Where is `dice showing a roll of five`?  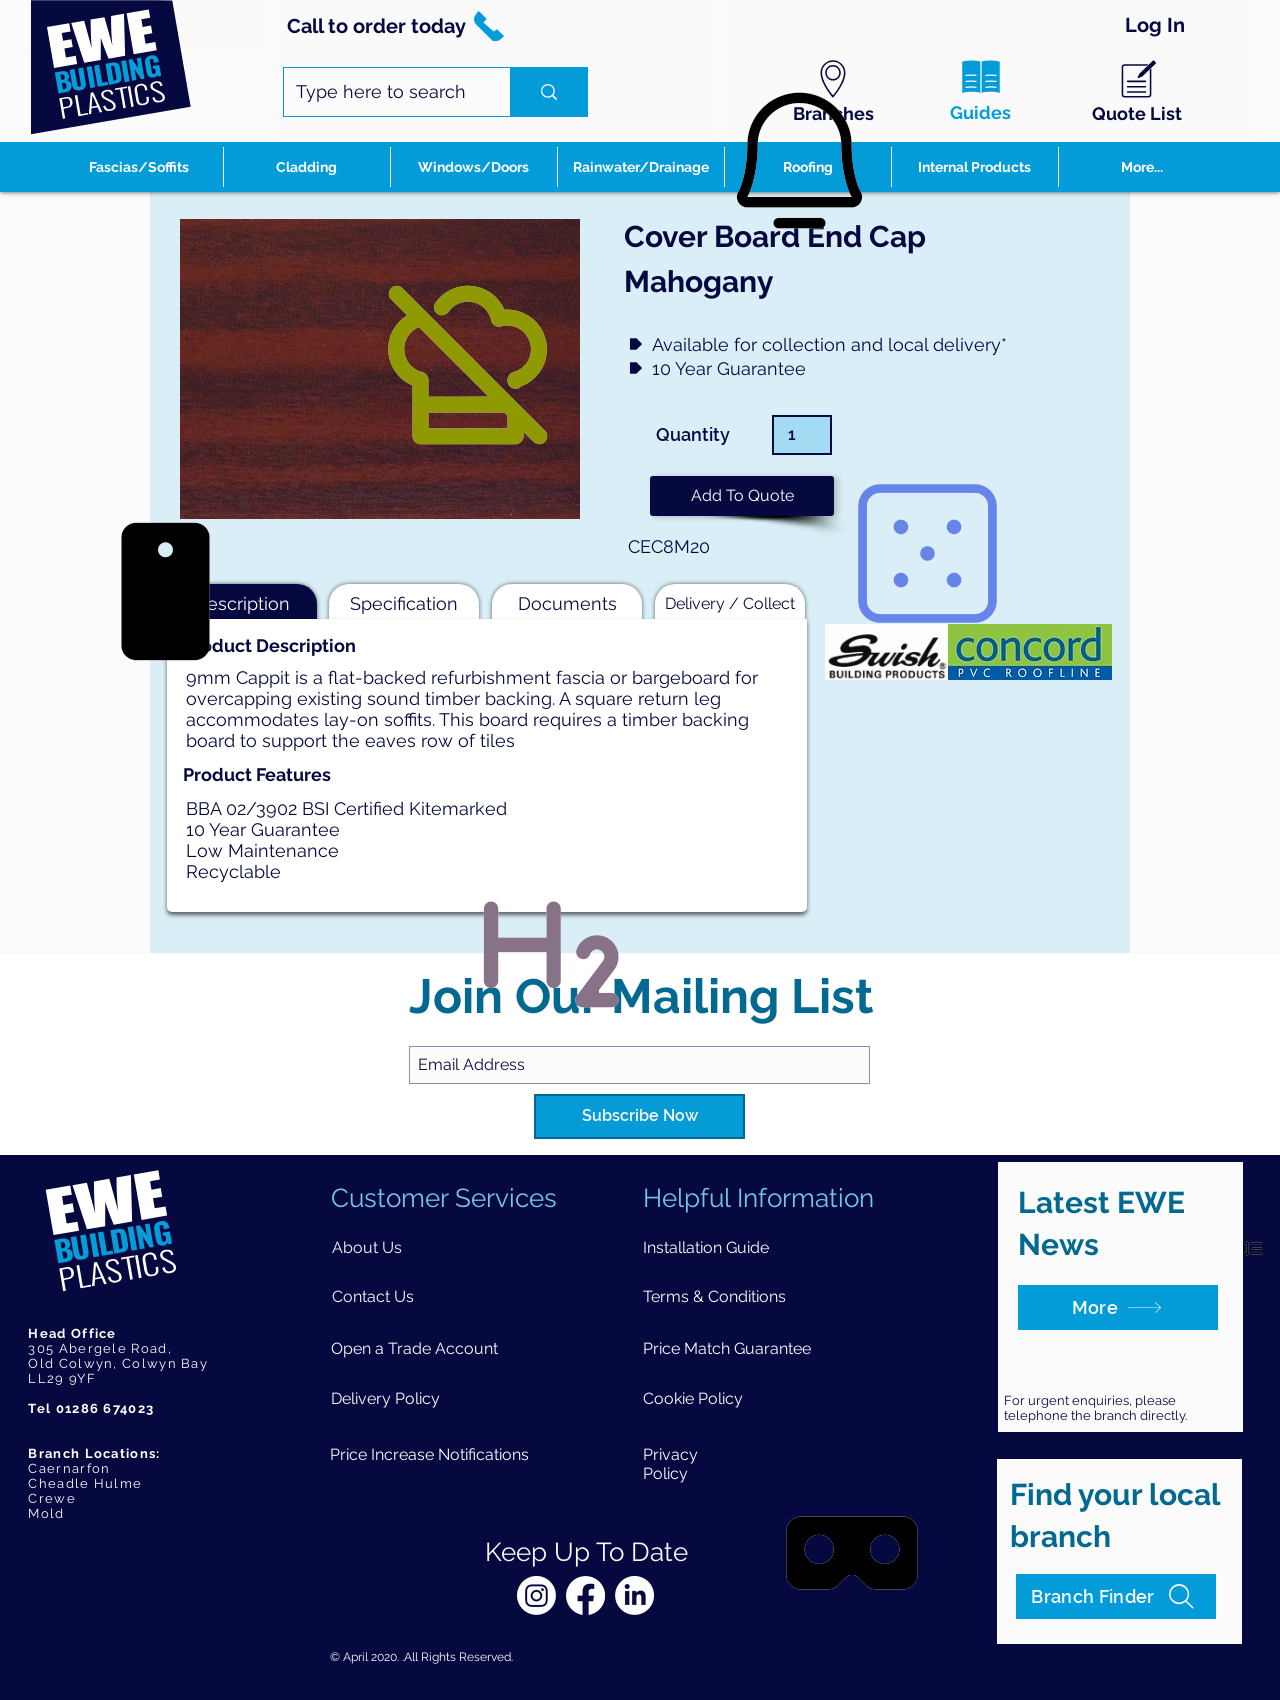
dice showing a roll of five is located at coordinates (927, 553).